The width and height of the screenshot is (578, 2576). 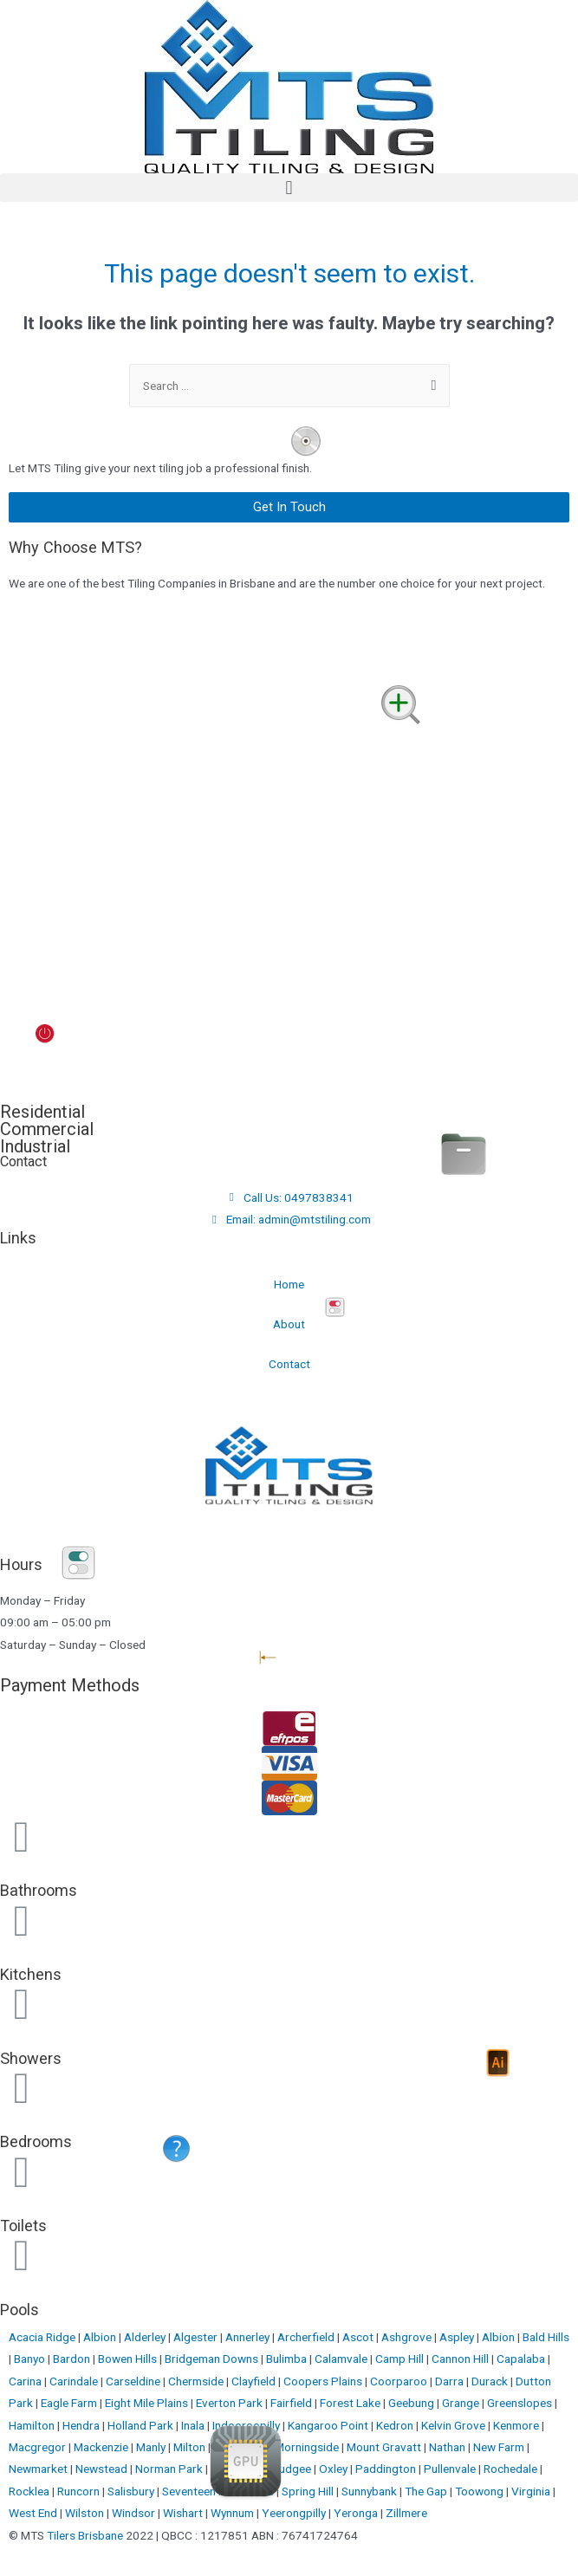 What do you see at coordinates (497, 2062) in the screenshot?
I see `open an Adobe Illustrator file` at bounding box center [497, 2062].